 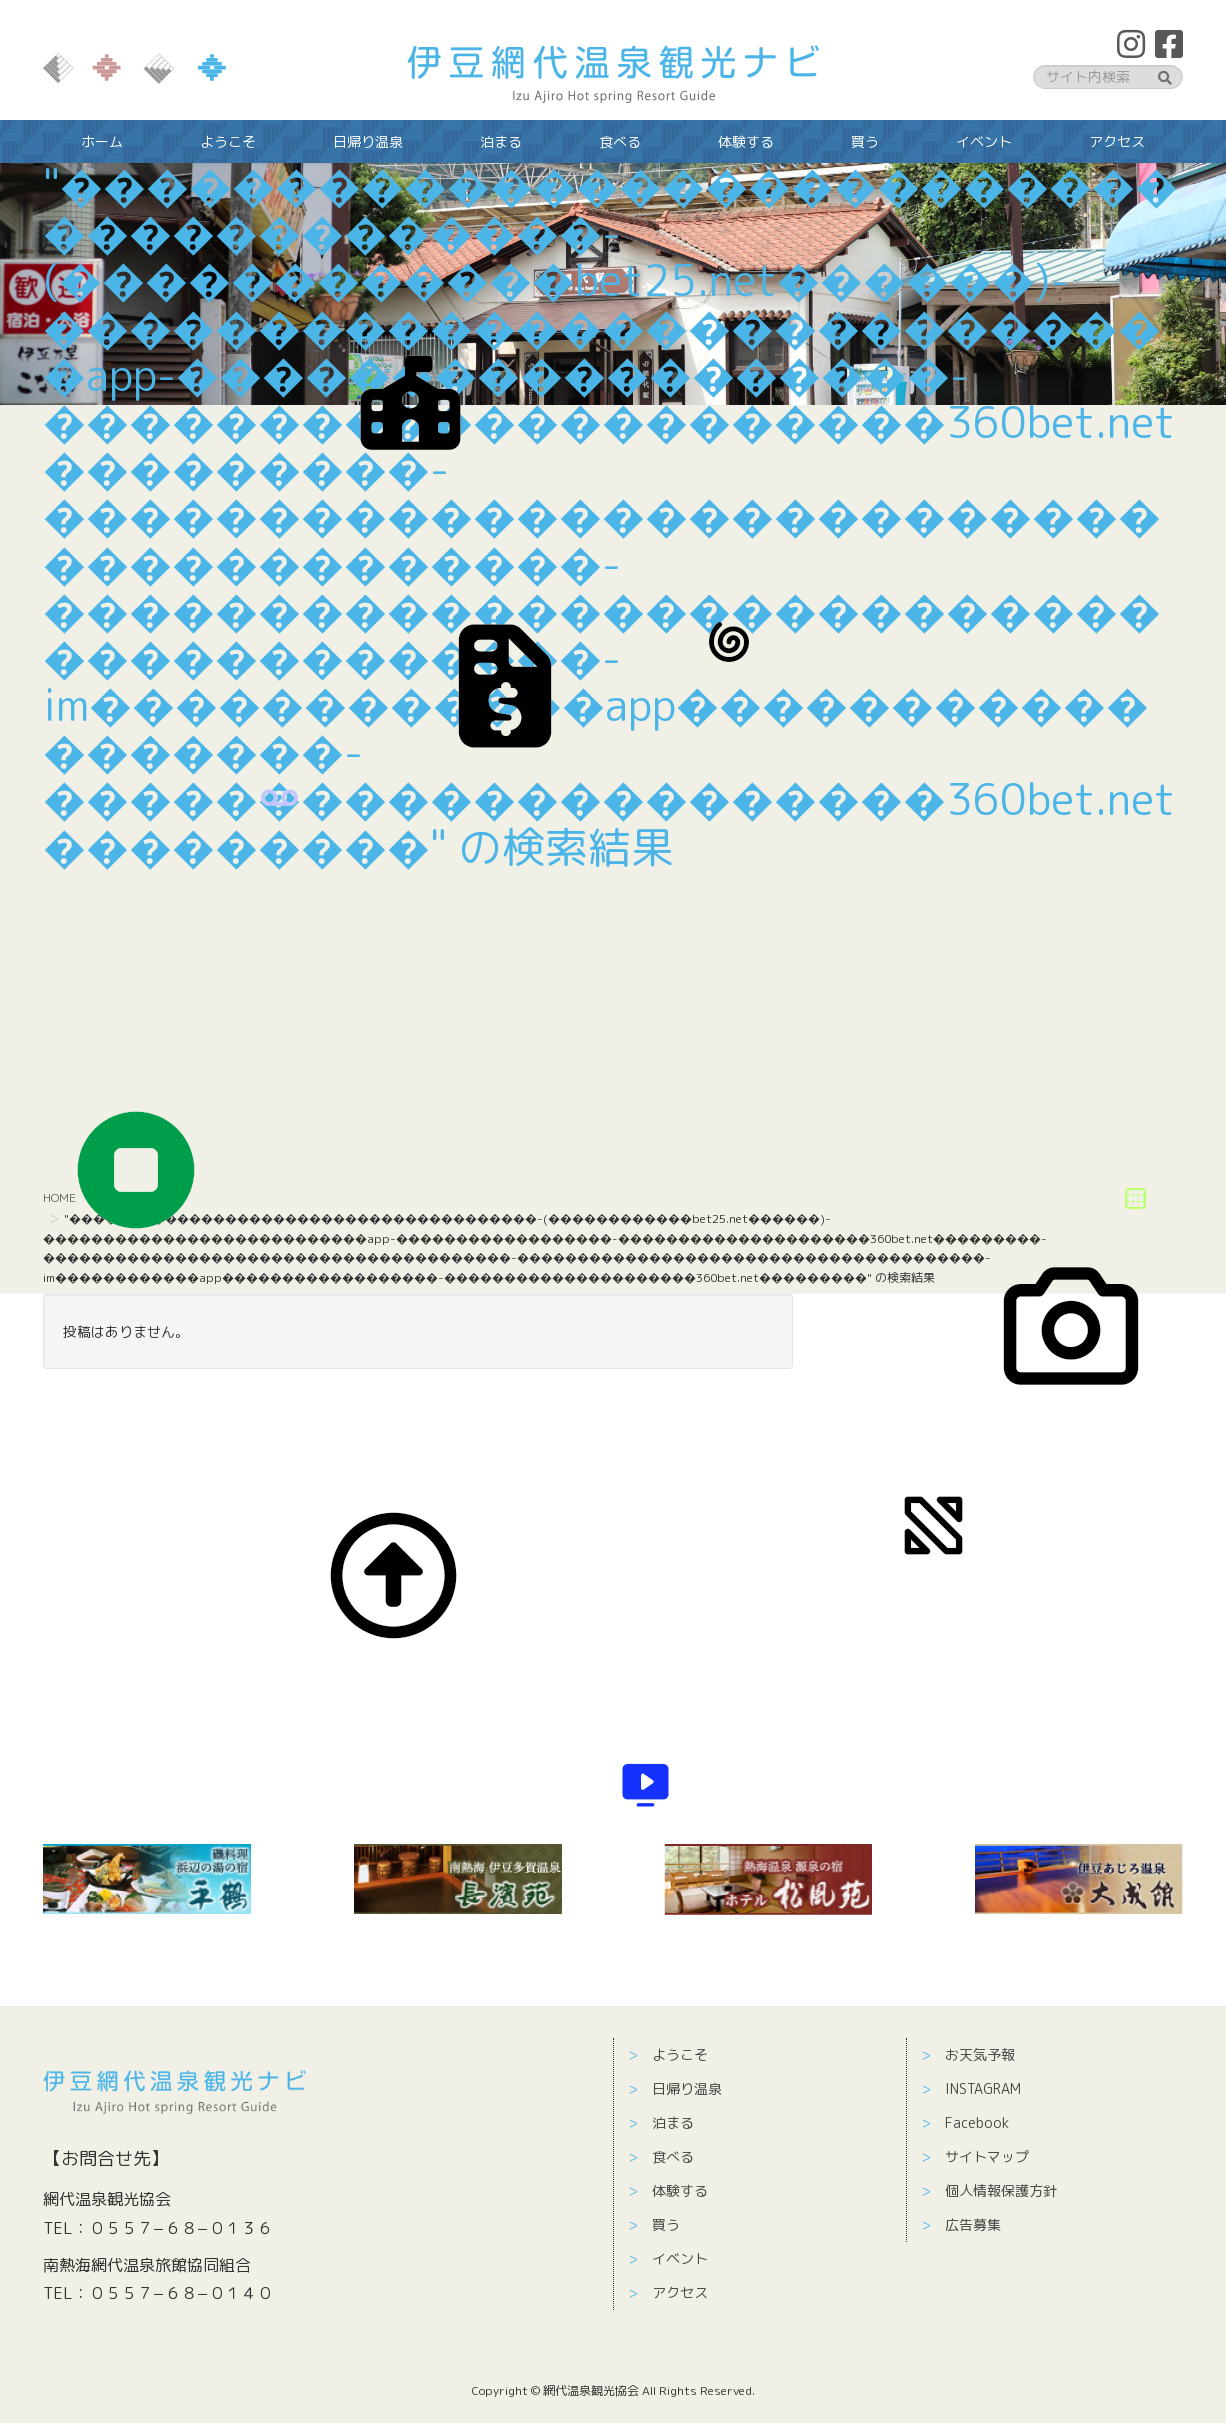 I want to click on scroll to top of page, so click(x=393, y=1575).